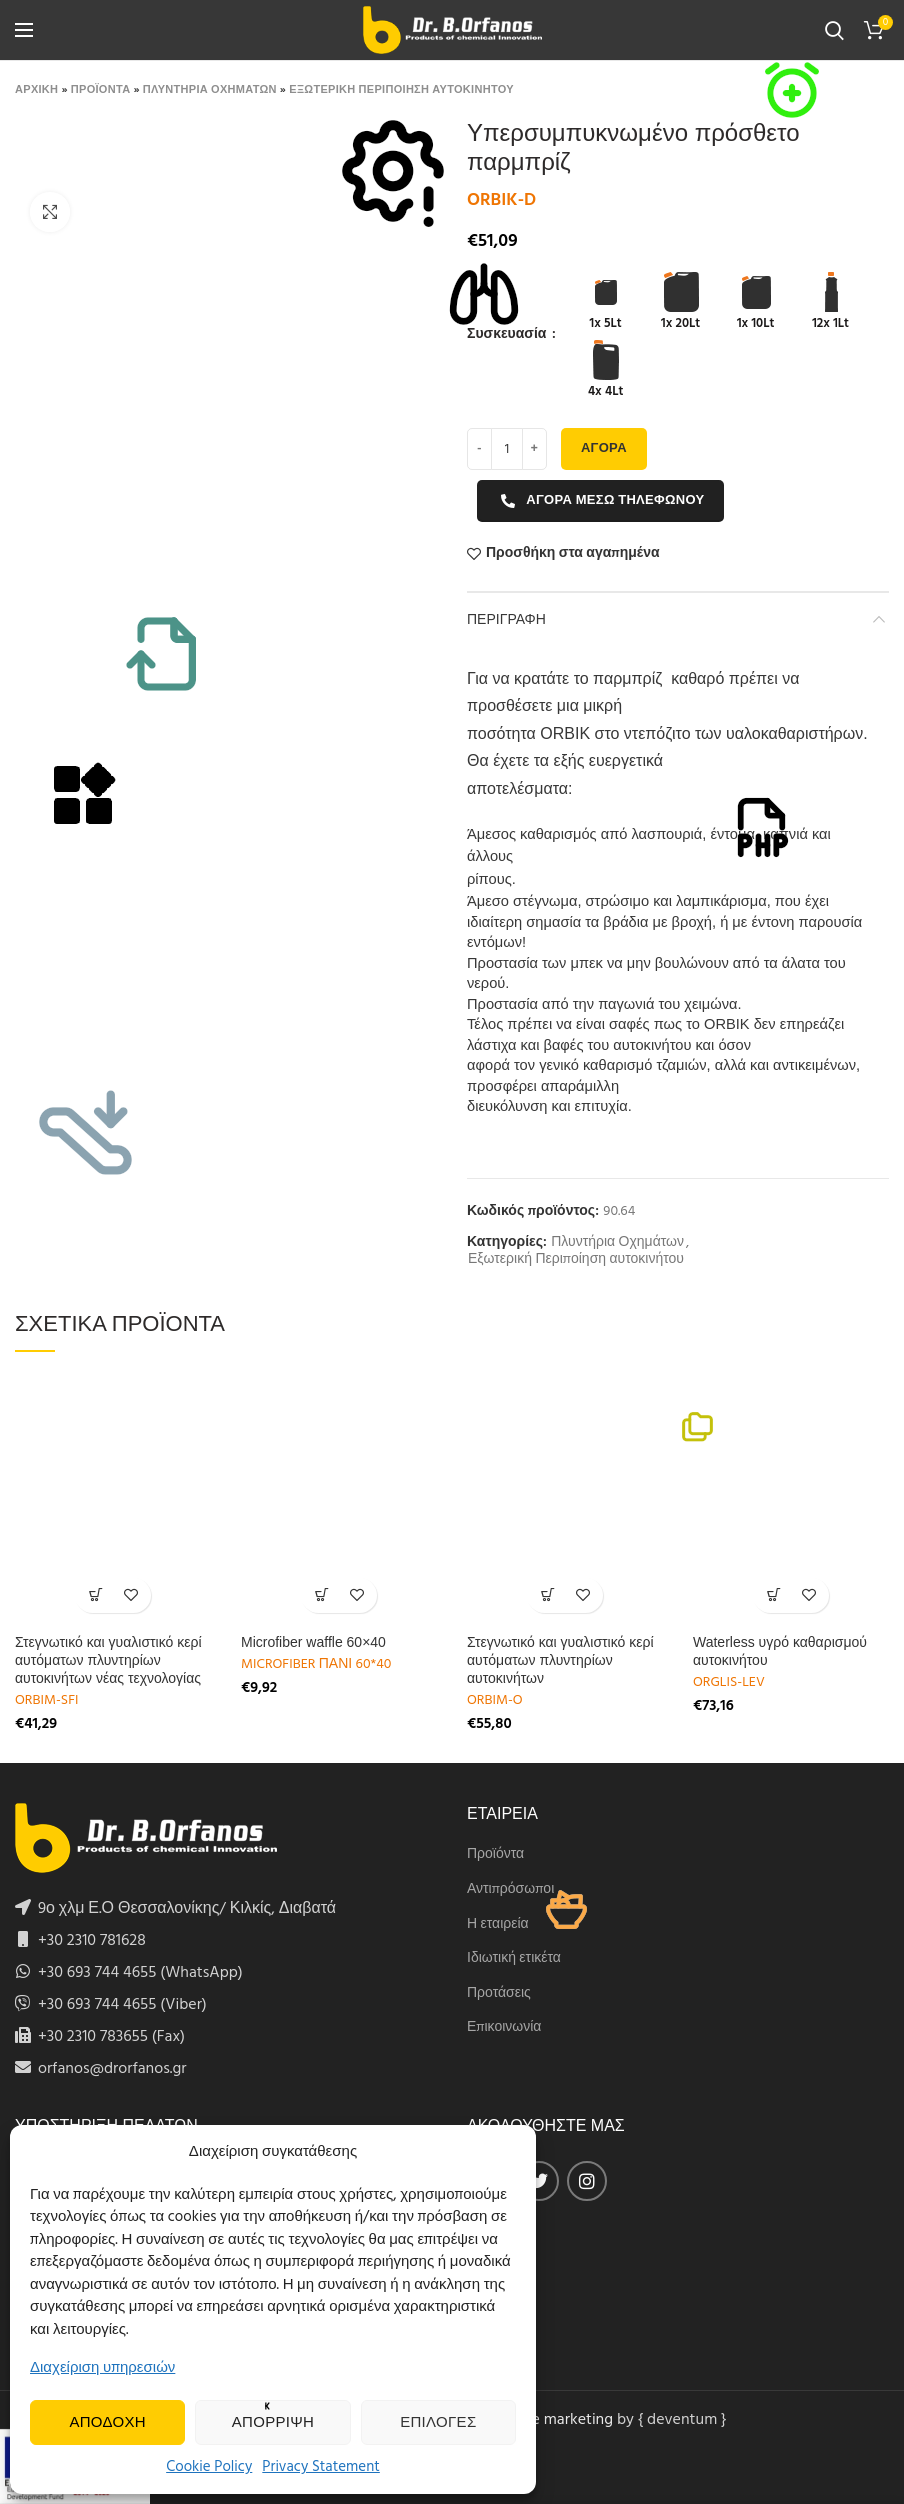 The height and width of the screenshot is (2504, 904). What do you see at coordinates (484, 294) in the screenshot?
I see `access respiratory health information` at bounding box center [484, 294].